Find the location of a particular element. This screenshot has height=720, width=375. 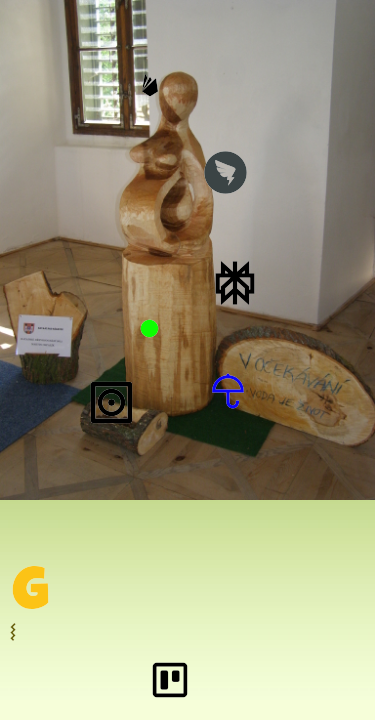

common workflow language logo is located at coordinates (13, 632).